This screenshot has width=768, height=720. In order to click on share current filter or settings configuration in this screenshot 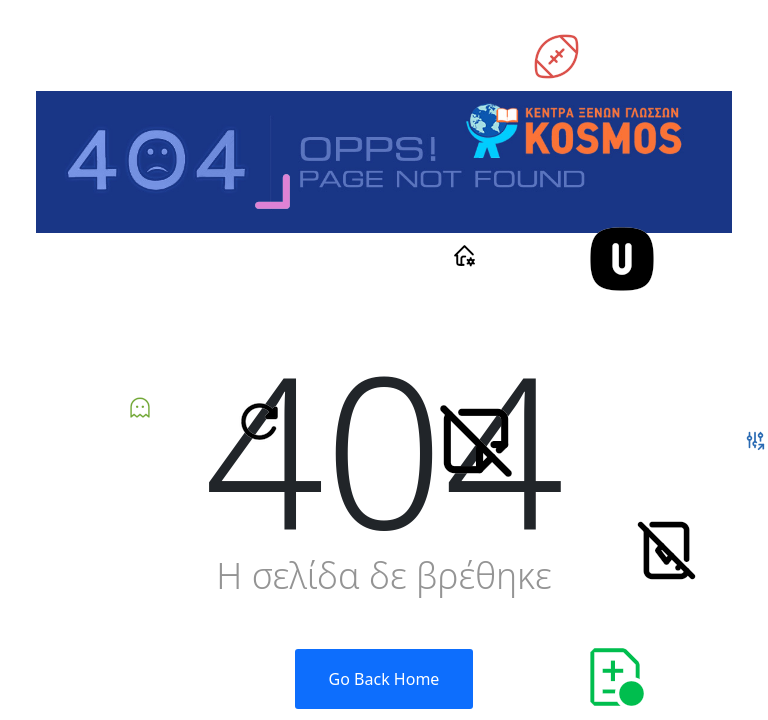, I will do `click(755, 440)`.